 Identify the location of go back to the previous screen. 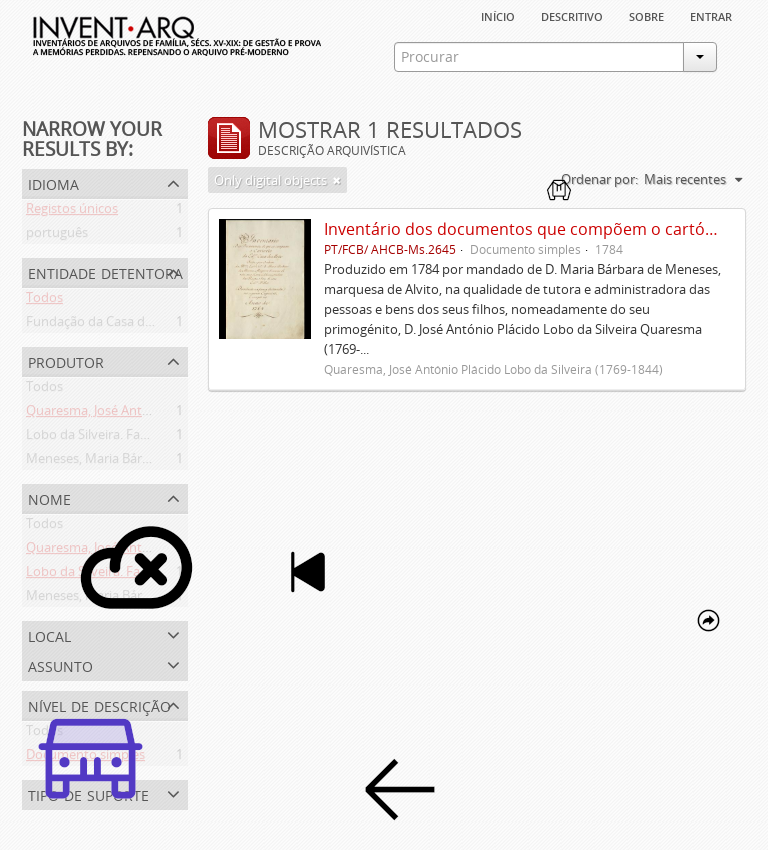
(400, 787).